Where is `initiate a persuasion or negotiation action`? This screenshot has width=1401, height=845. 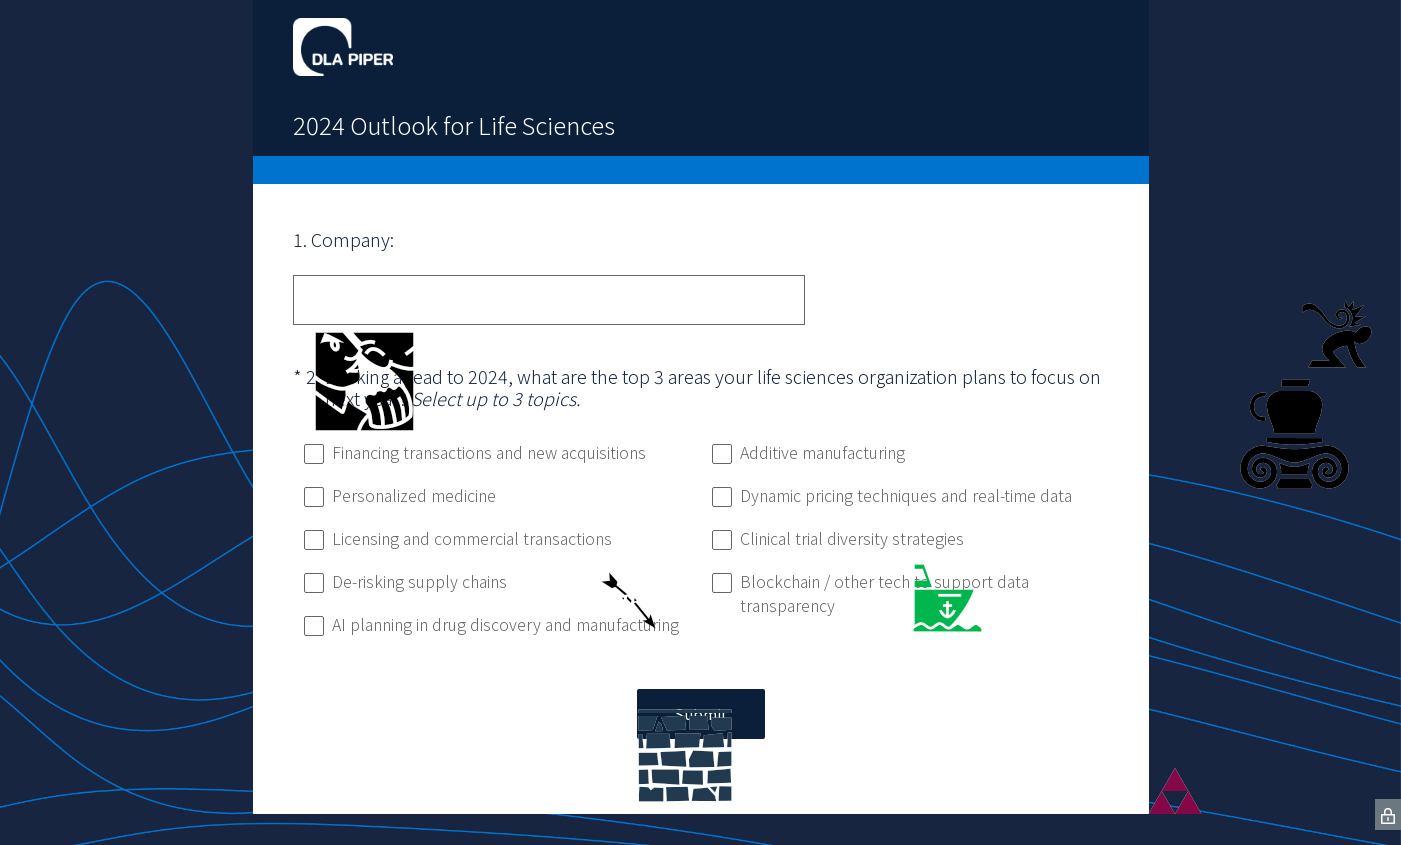
initiate a persuasion or negotiation action is located at coordinates (364, 381).